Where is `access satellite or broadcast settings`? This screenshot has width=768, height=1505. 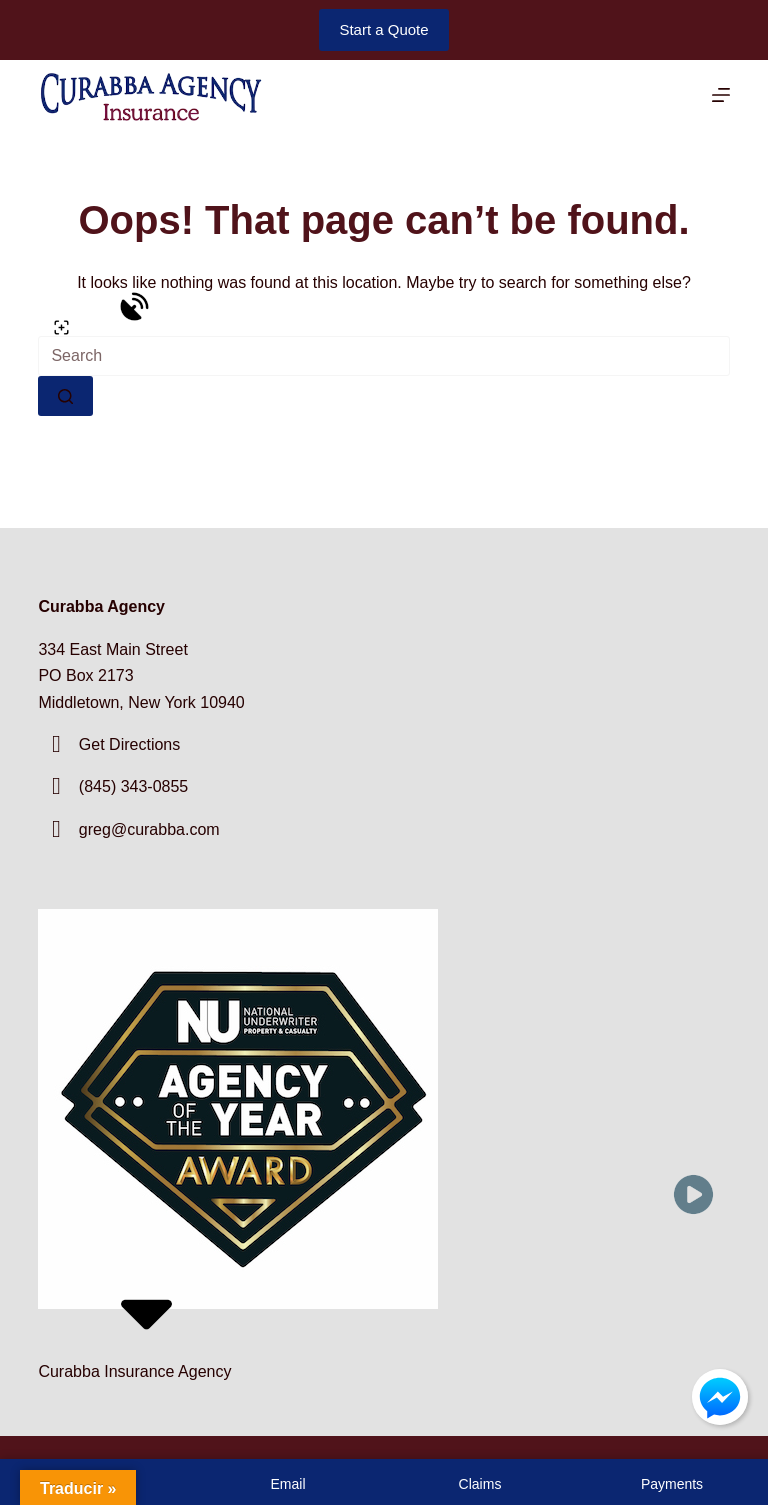 access satellite or broadcast settings is located at coordinates (134, 306).